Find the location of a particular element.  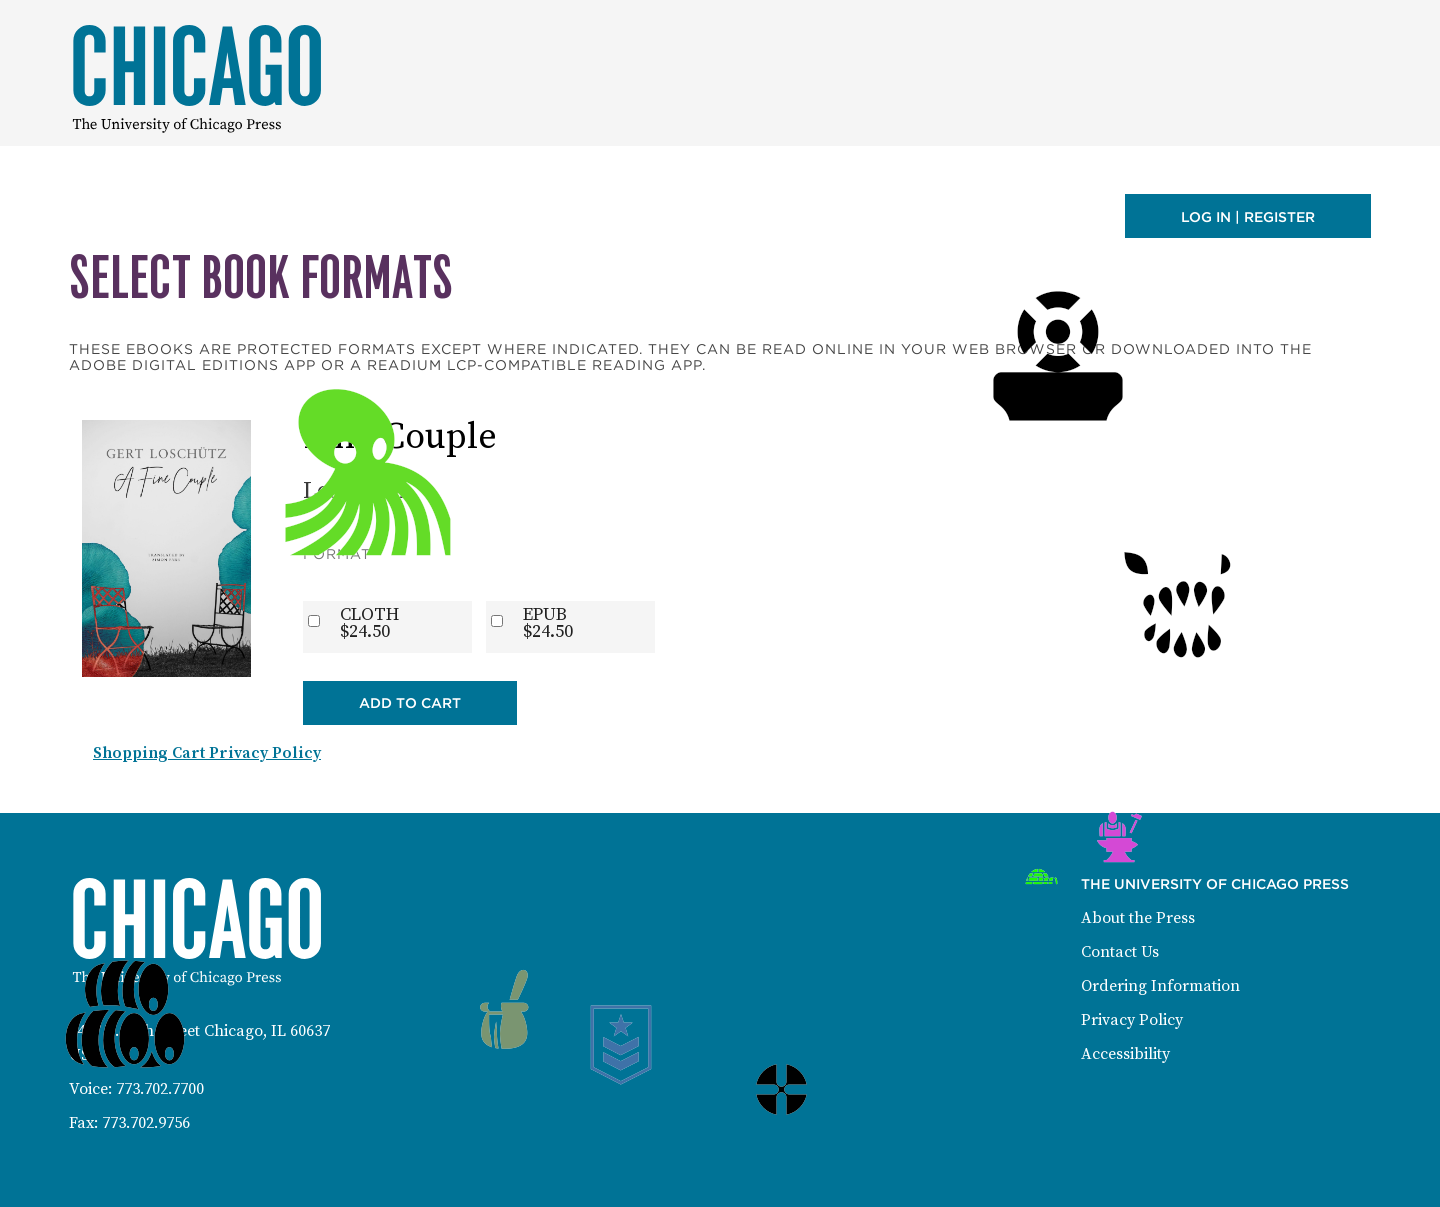

winter or arctic themed content is located at coordinates (1041, 876).